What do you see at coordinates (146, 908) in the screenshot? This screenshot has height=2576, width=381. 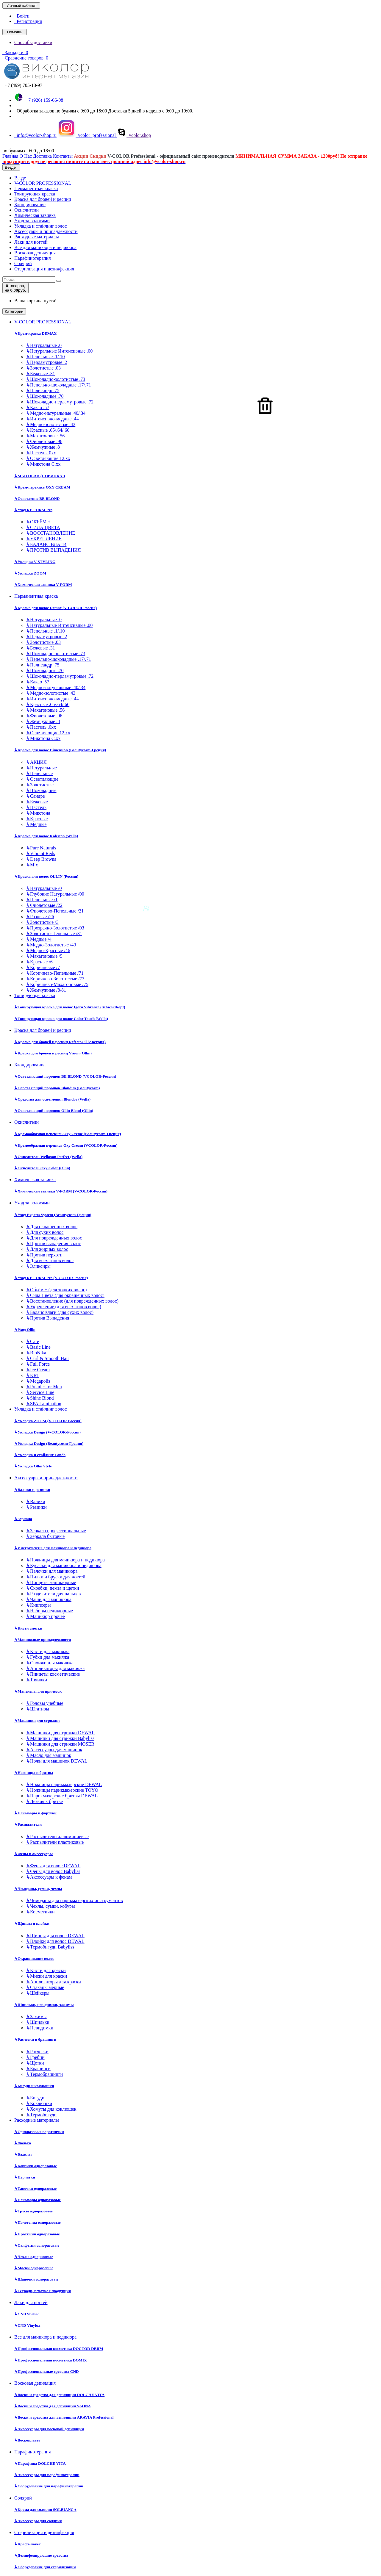 I see `view group members or team` at bounding box center [146, 908].